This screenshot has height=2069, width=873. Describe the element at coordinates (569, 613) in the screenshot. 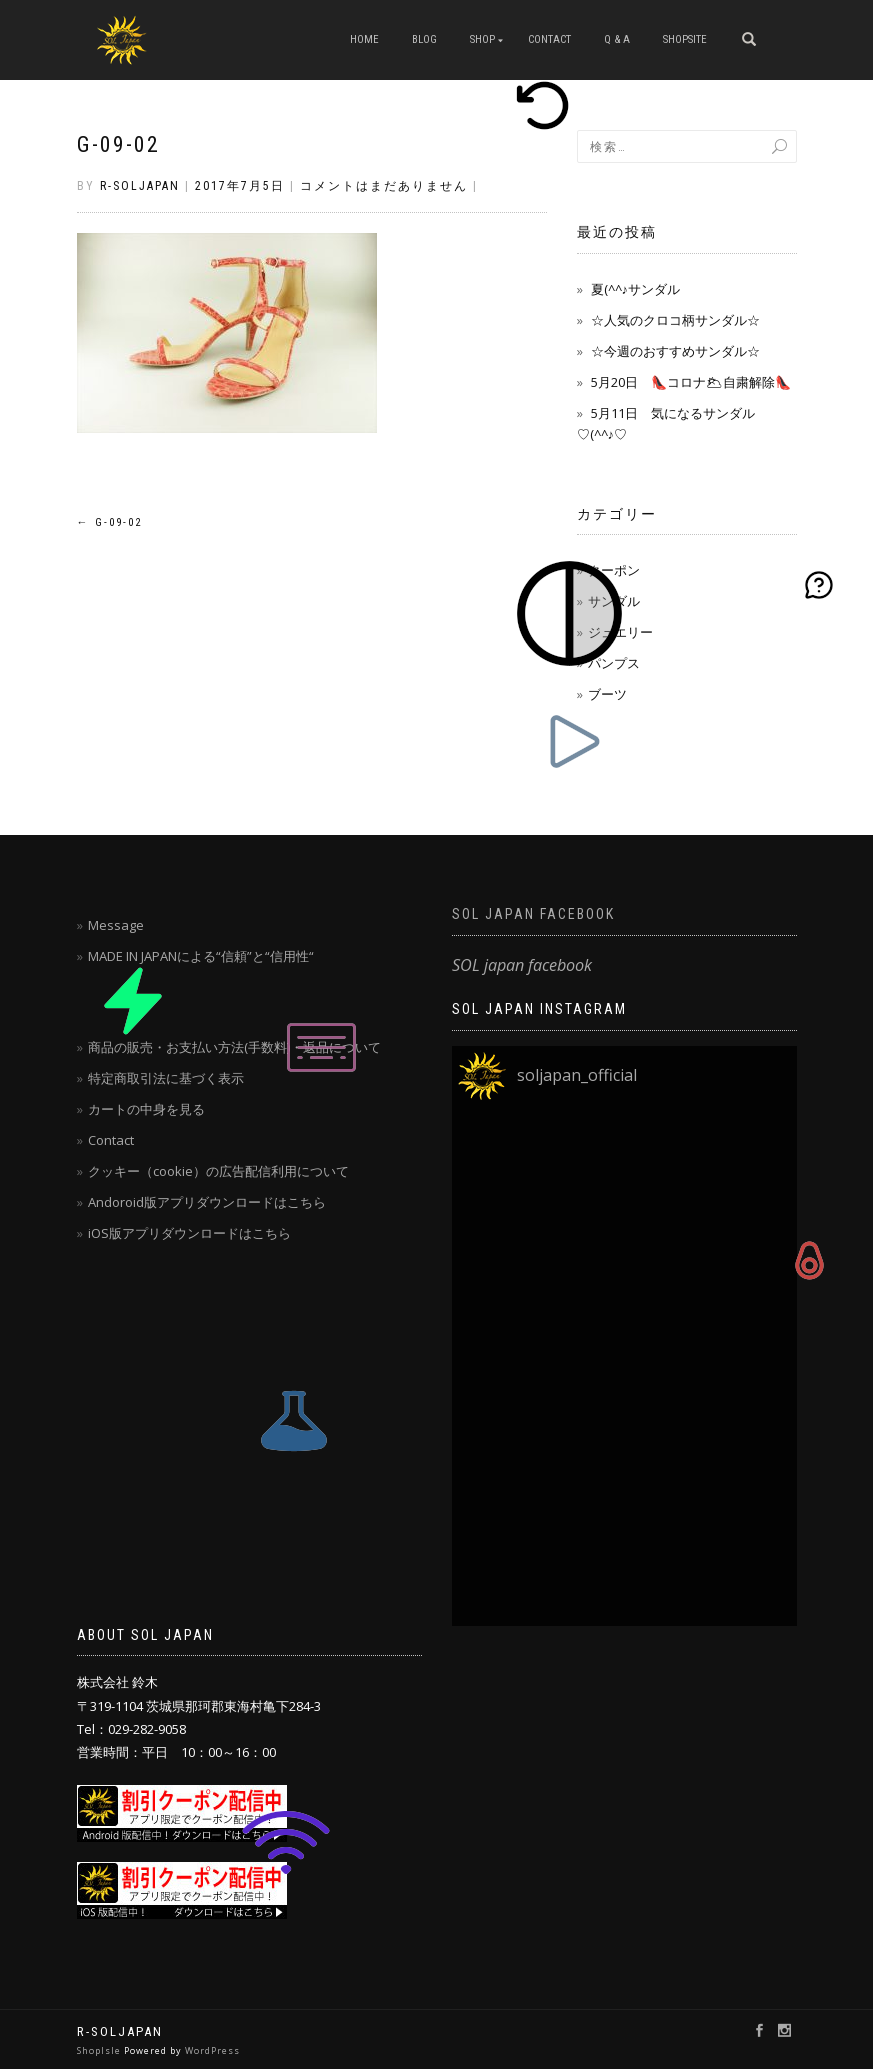

I see `toggle between light and dark mode` at that location.